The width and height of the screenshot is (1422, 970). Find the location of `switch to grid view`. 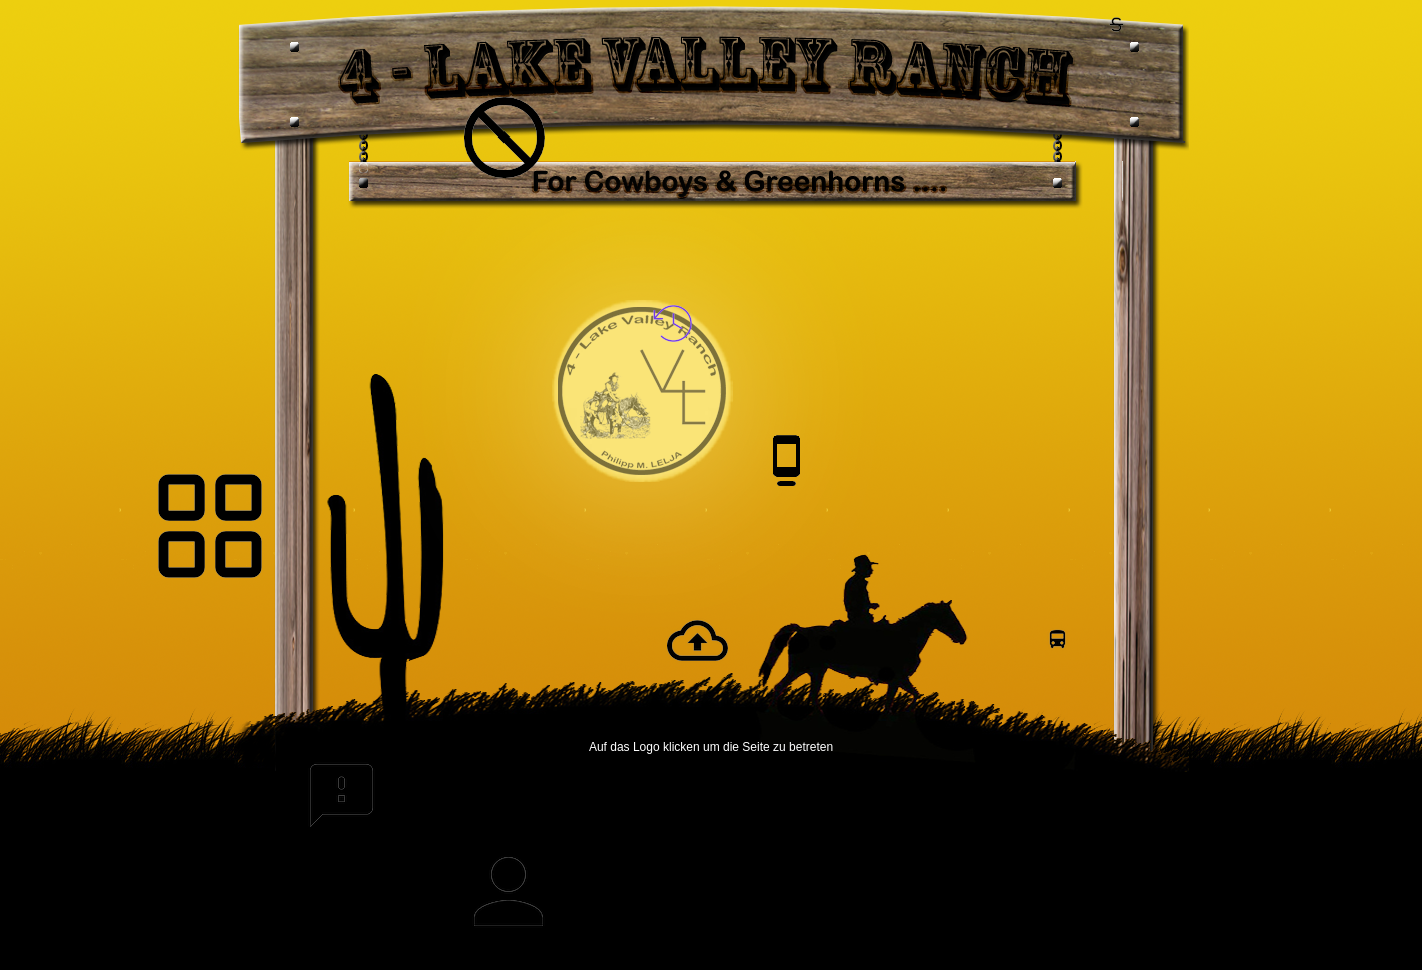

switch to grid view is located at coordinates (210, 526).